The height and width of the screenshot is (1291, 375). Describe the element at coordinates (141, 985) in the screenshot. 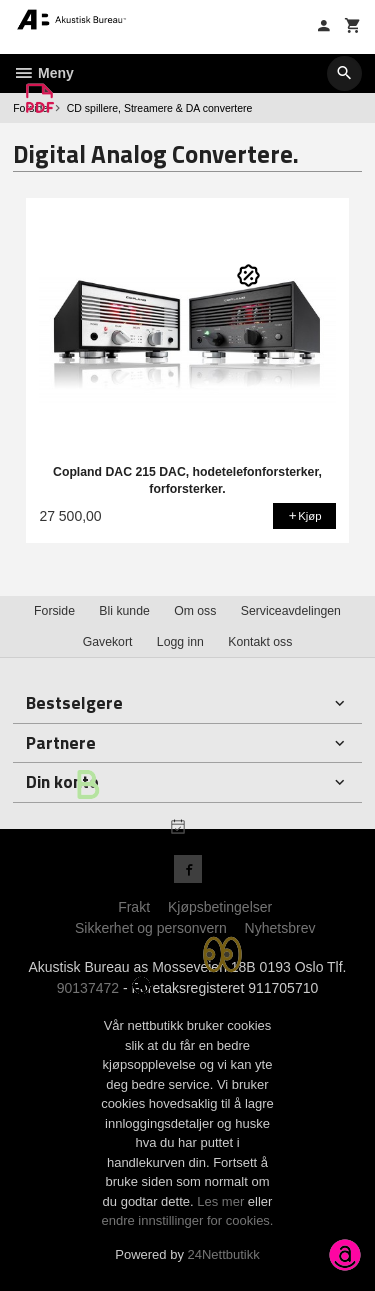

I see `indicates GPS location is locked and active` at that location.